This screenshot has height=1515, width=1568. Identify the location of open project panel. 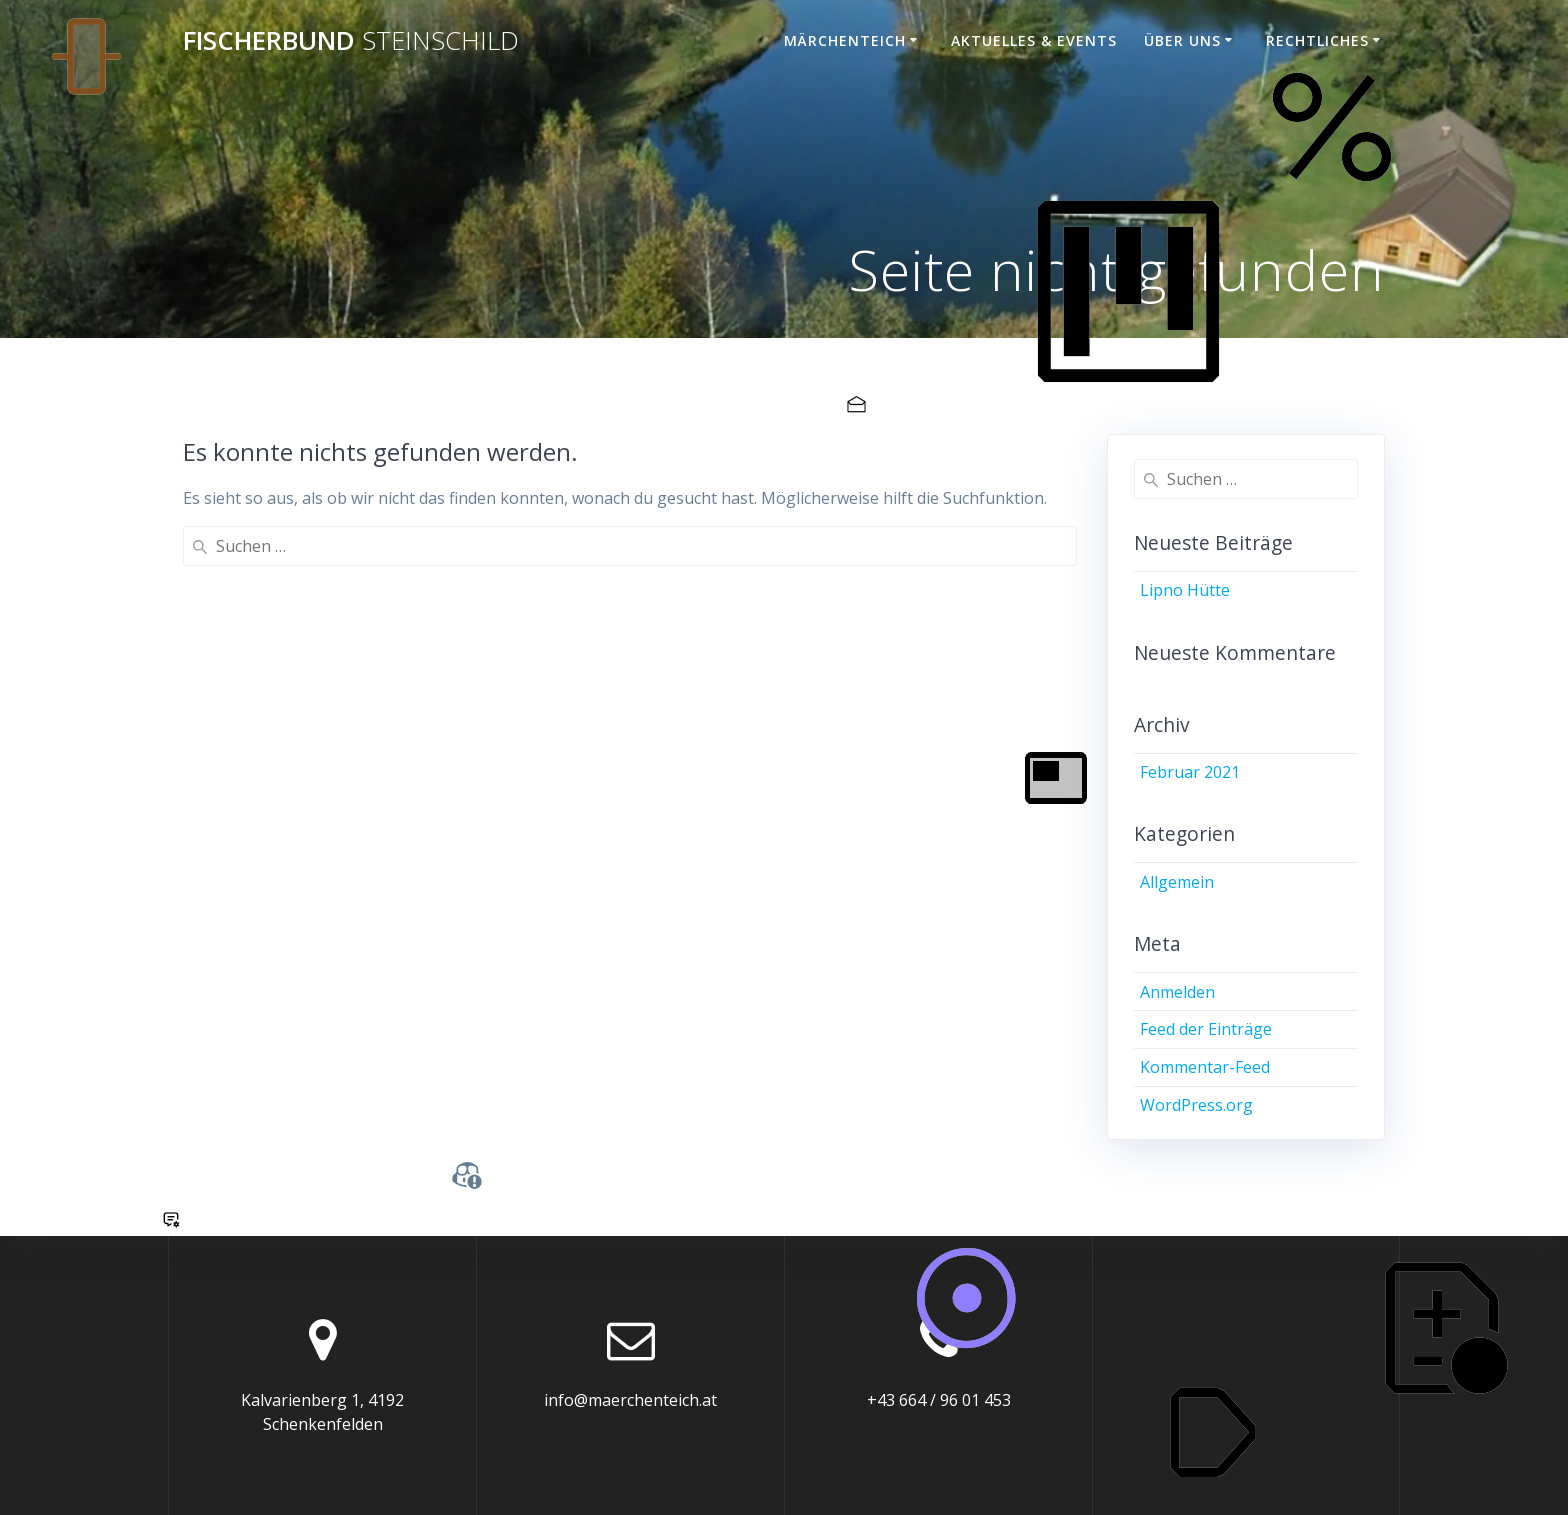
(1128, 291).